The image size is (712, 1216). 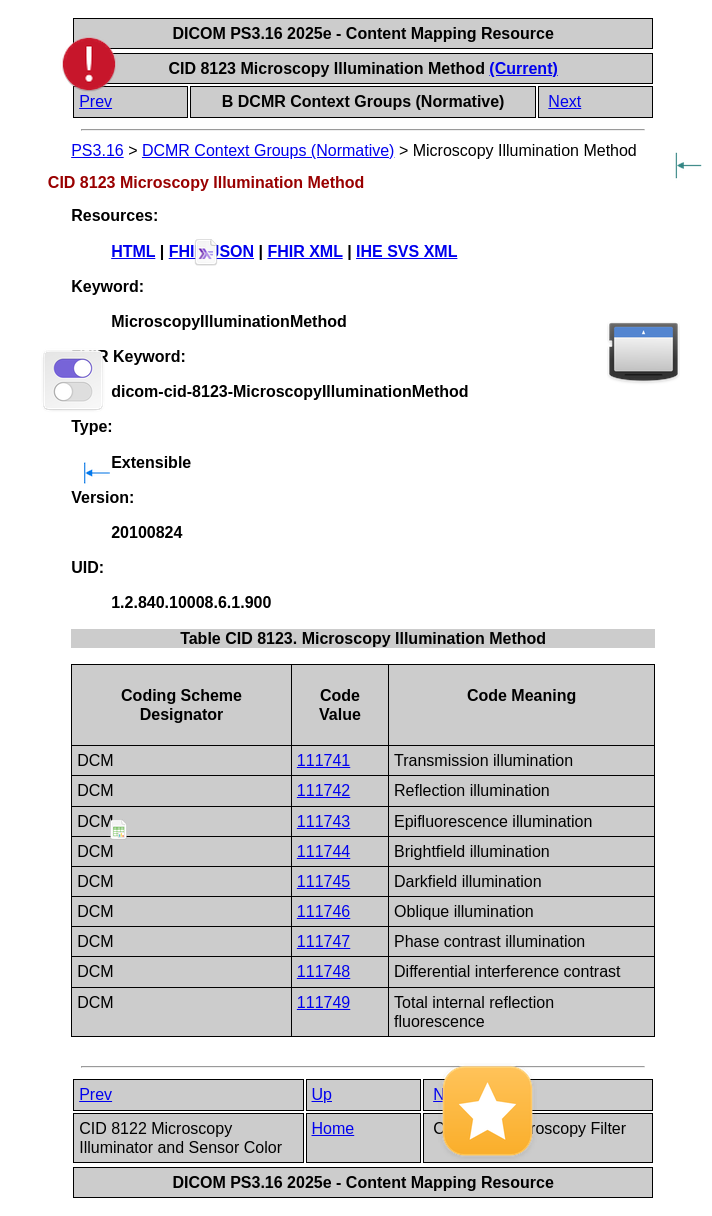 I want to click on compact flash memory card device, so click(x=643, y=352).